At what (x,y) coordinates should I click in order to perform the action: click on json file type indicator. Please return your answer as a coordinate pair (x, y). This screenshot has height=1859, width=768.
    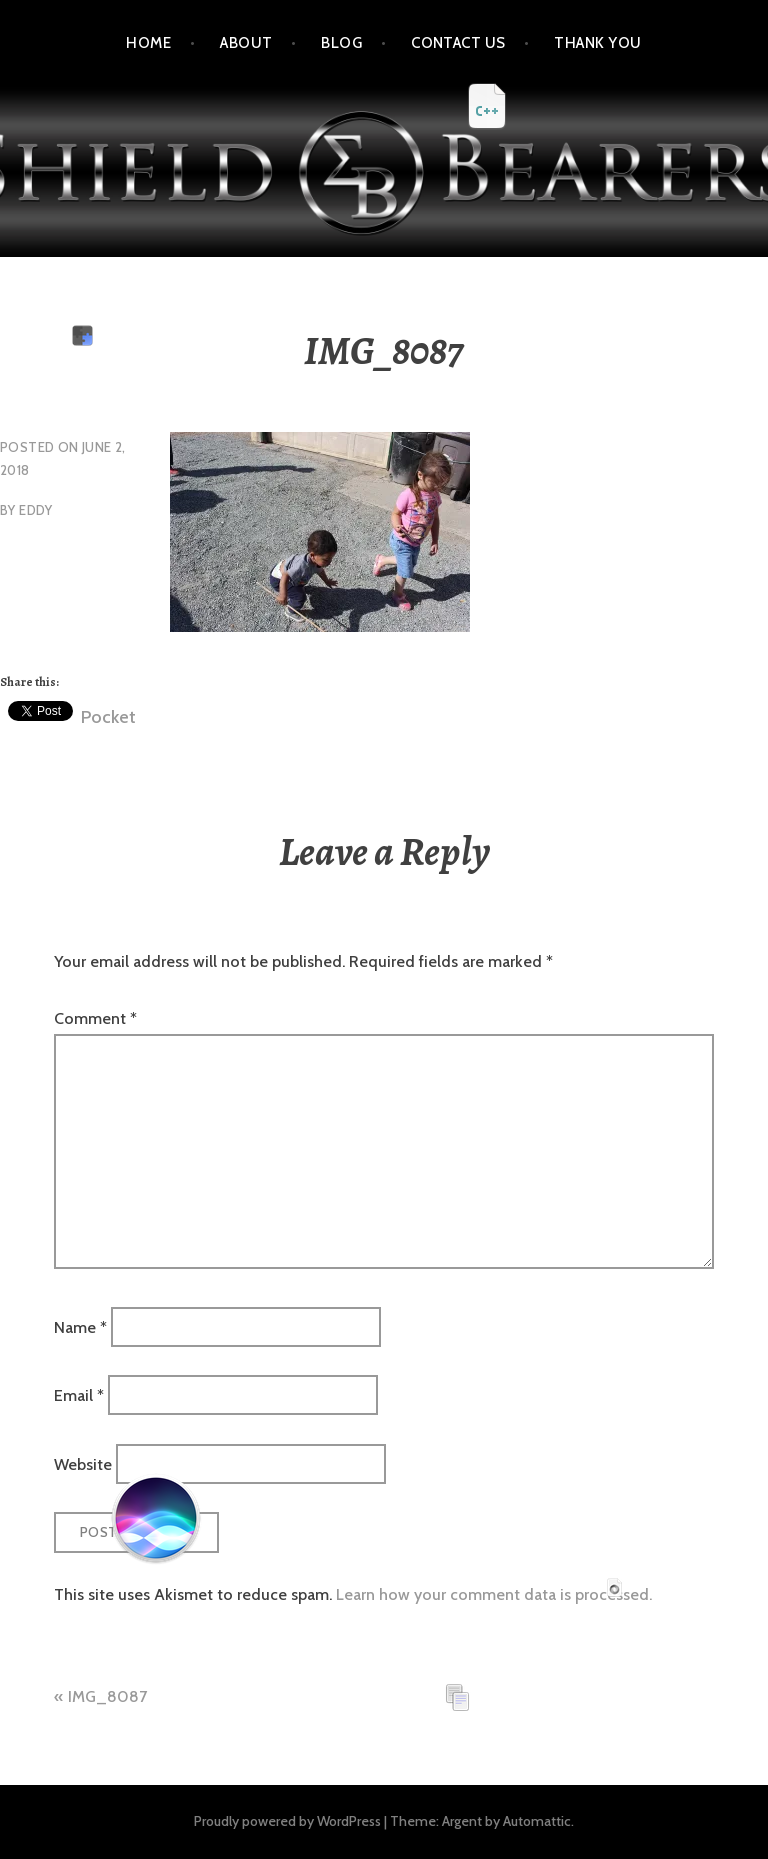
    Looking at the image, I should click on (614, 1587).